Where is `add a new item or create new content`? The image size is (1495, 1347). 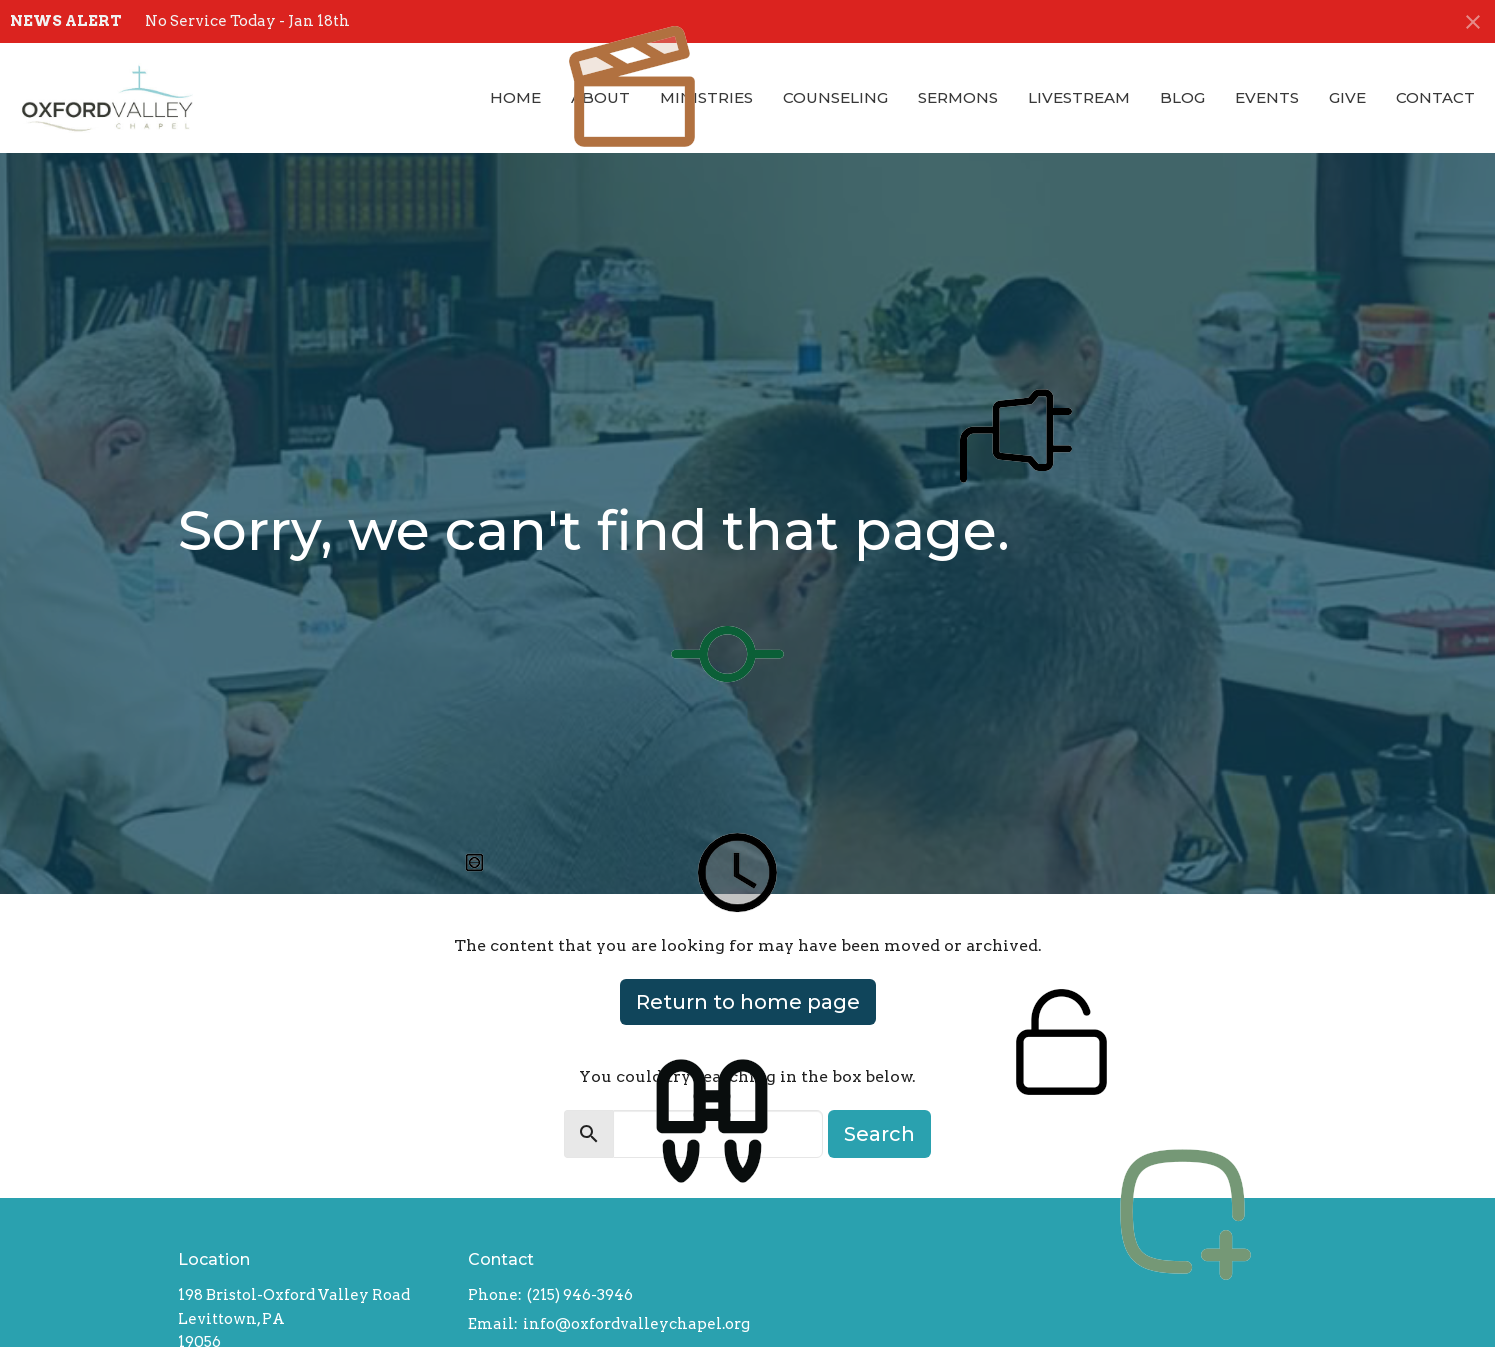
add a new item or create new content is located at coordinates (1182, 1211).